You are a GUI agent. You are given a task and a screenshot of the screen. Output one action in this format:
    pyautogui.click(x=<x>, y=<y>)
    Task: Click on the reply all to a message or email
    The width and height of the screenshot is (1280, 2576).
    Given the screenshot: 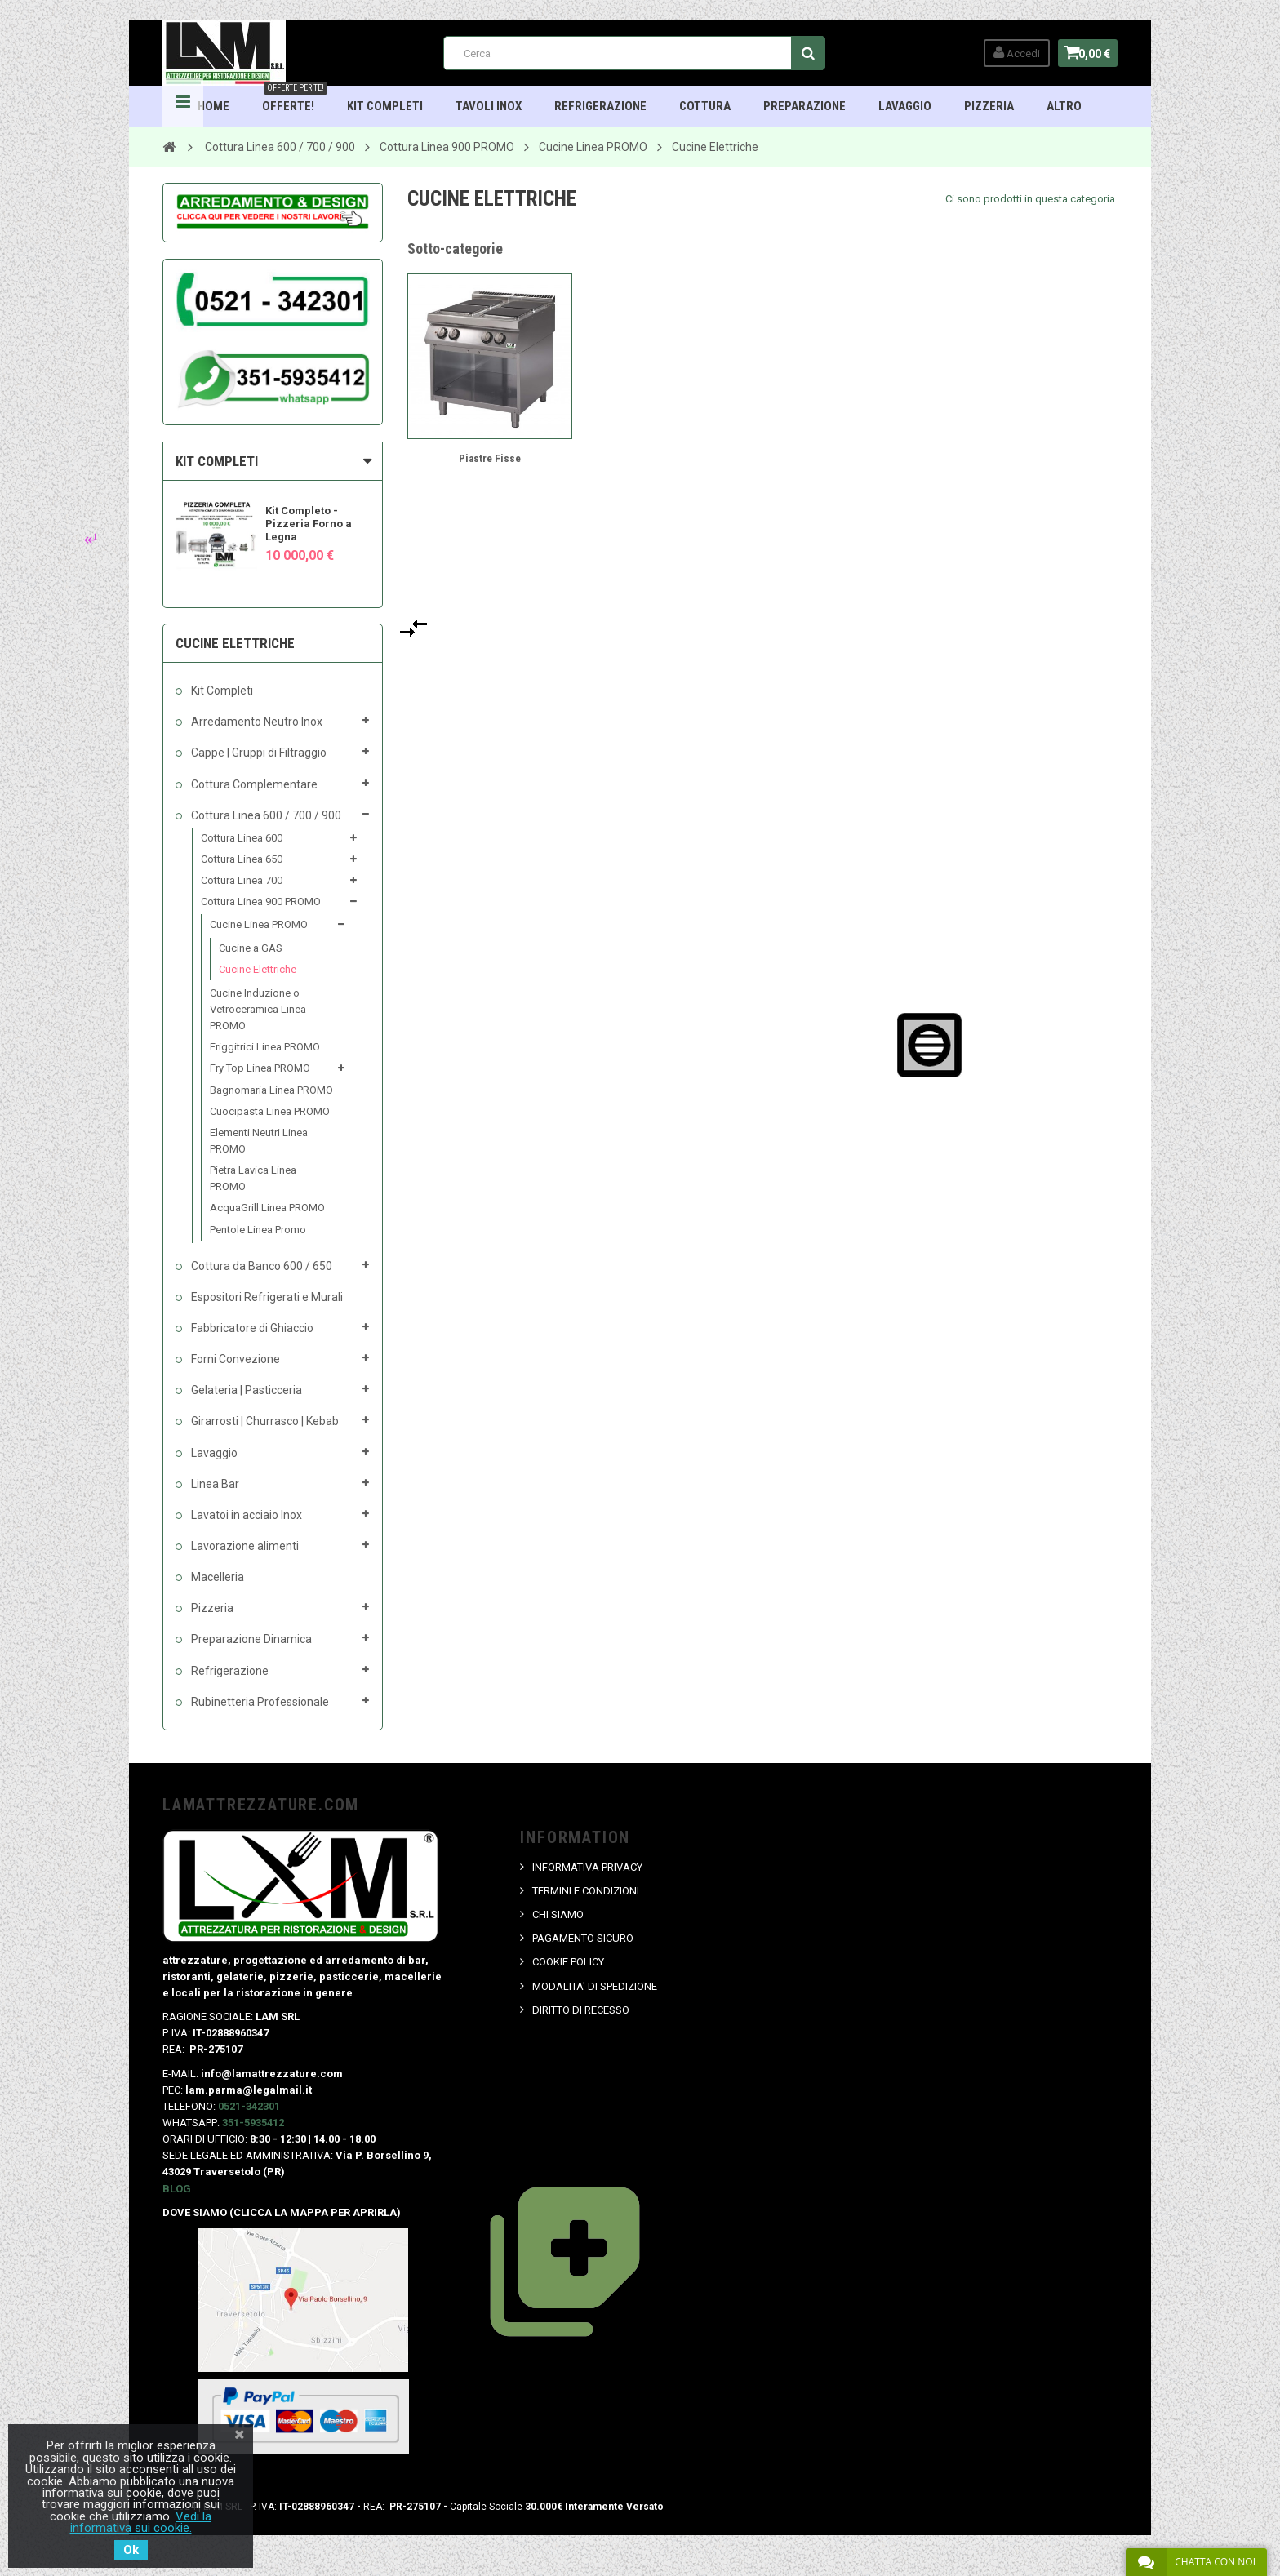 What is the action you would take?
    pyautogui.click(x=91, y=539)
    